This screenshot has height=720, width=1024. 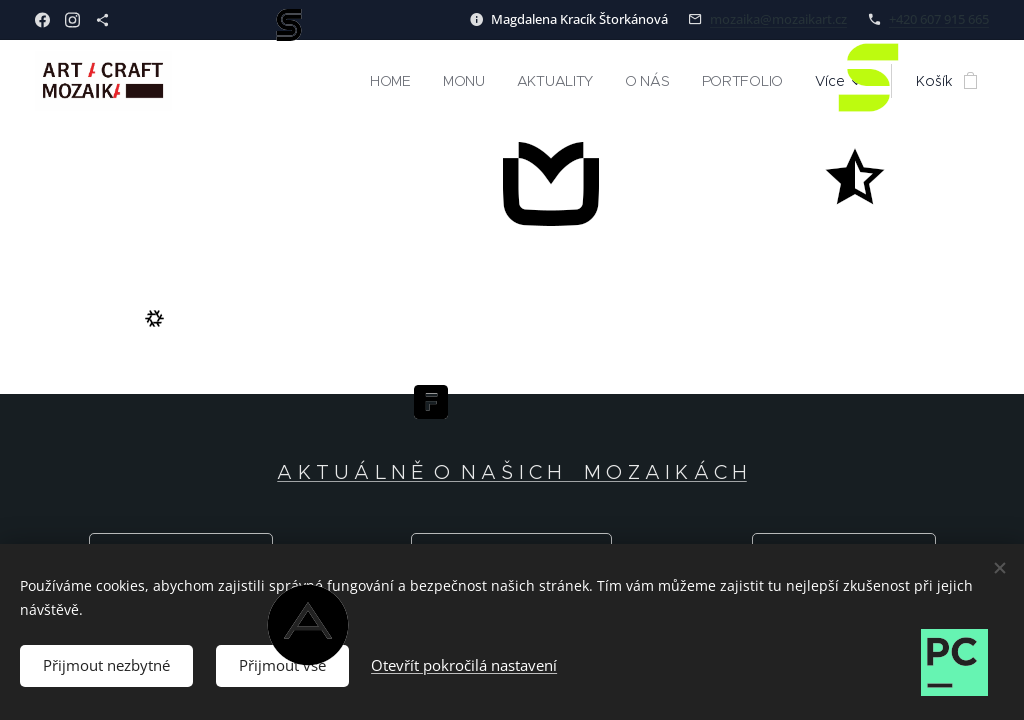 I want to click on frappe framework logo, so click(x=431, y=402).